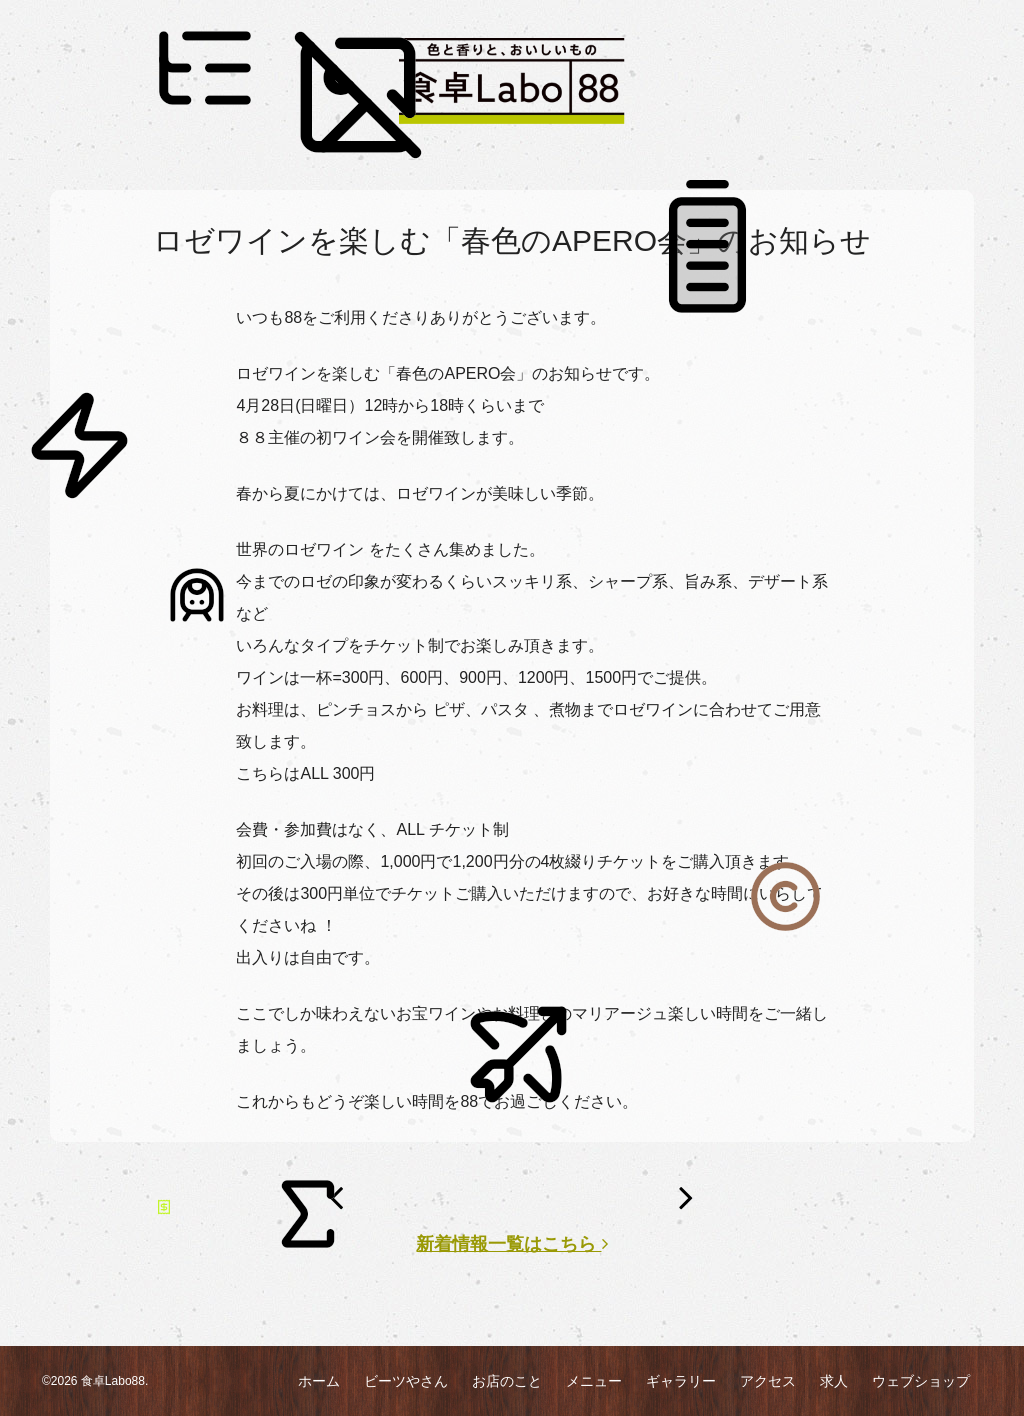 The height and width of the screenshot is (1416, 1024). Describe the element at coordinates (308, 1214) in the screenshot. I see `calculate sum or total` at that location.